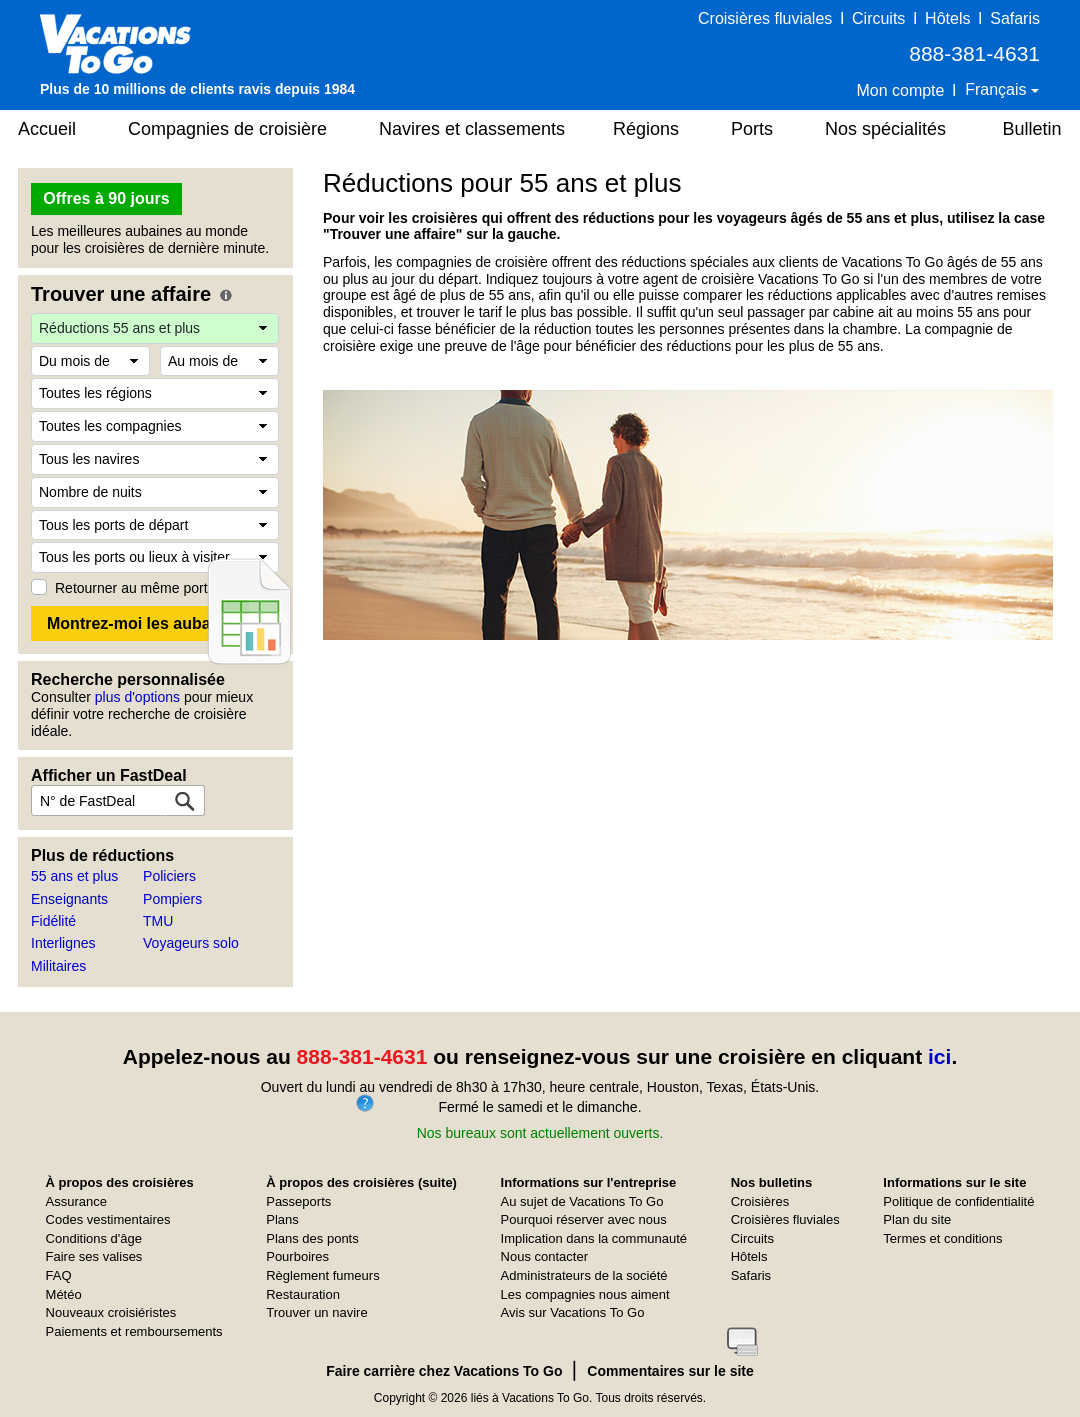 This screenshot has width=1080, height=1417. I want to click on access help and support documentation, so click(365, 1103).